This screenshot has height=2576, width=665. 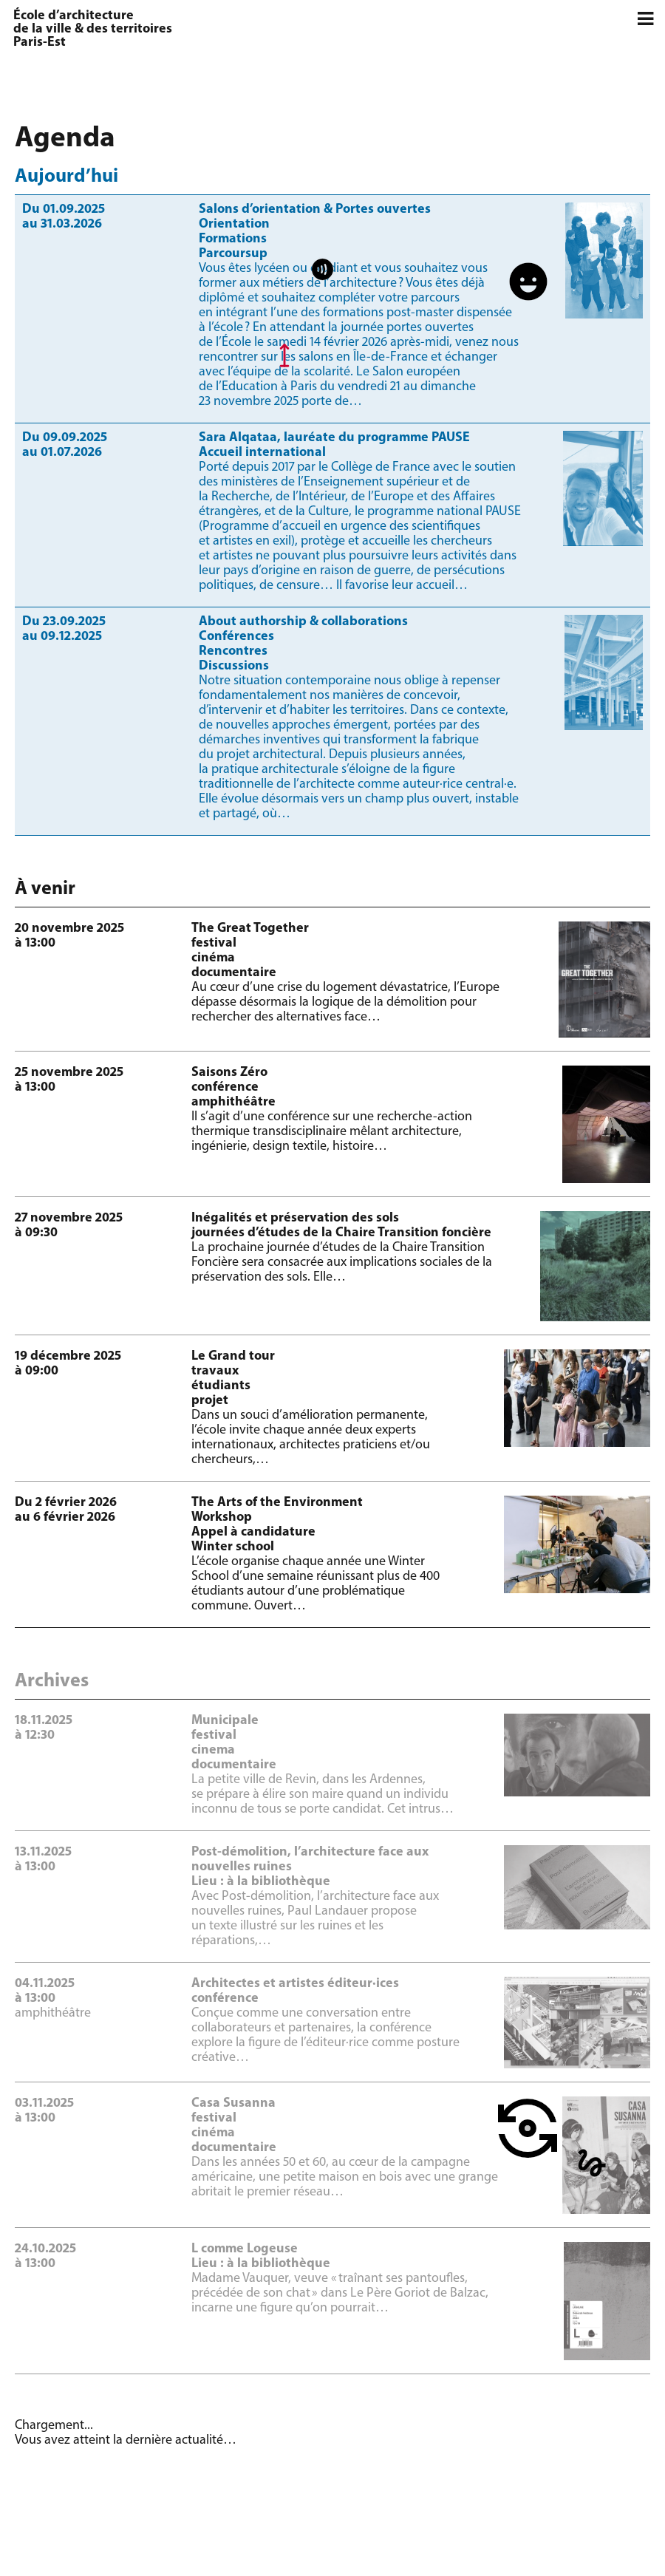 What do you see at coordinates (322, 269) in the screenshot?
I see `tap to pay with contactless payment` at bounding box center [322, 269].